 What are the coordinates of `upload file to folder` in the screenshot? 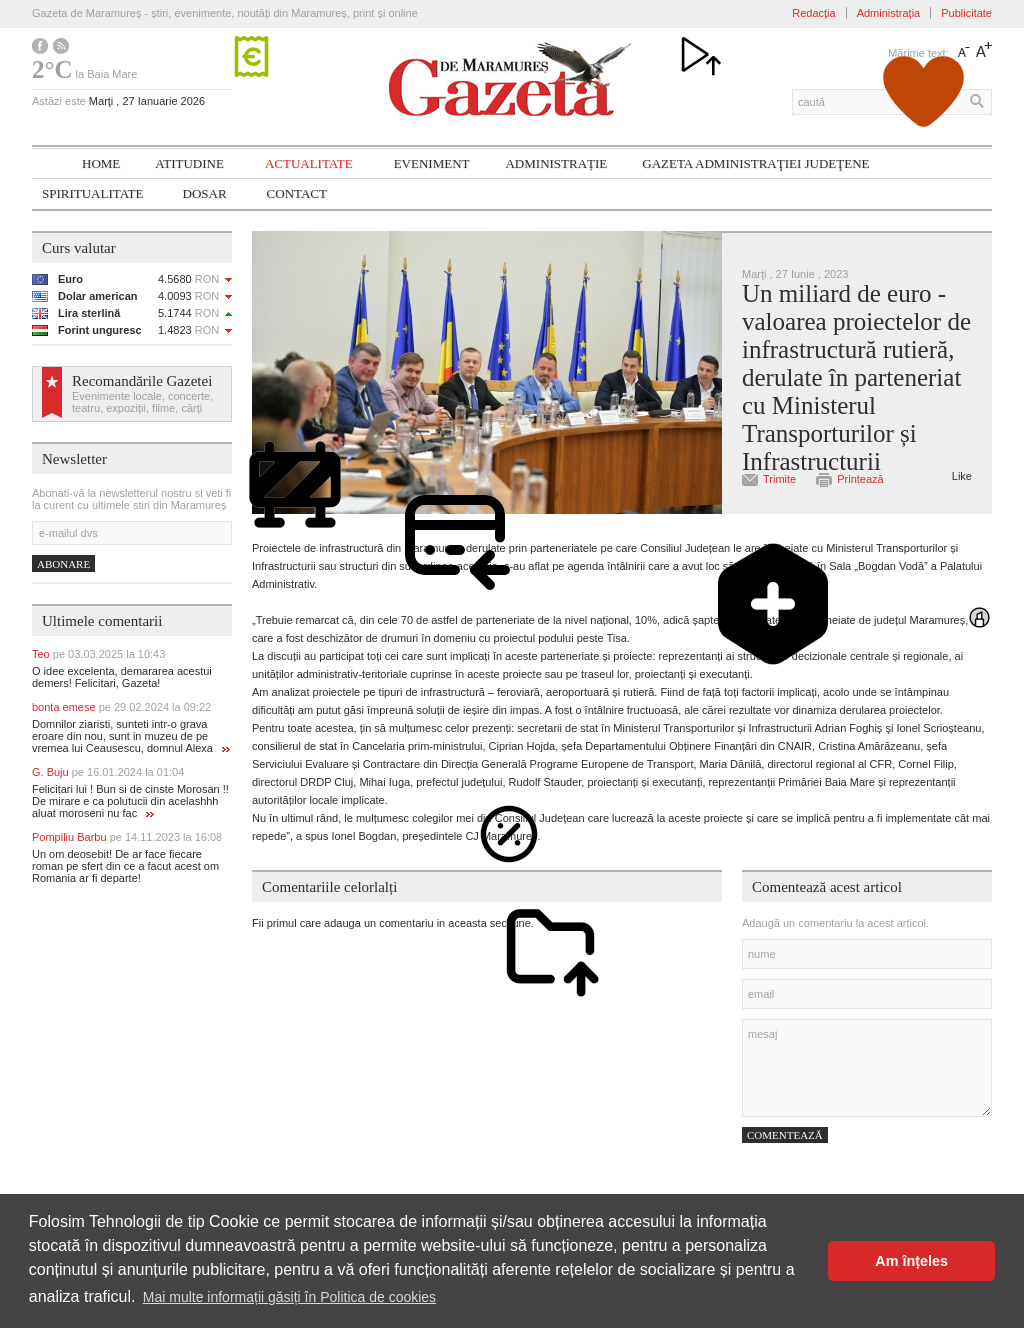 It's located at (550, 948).